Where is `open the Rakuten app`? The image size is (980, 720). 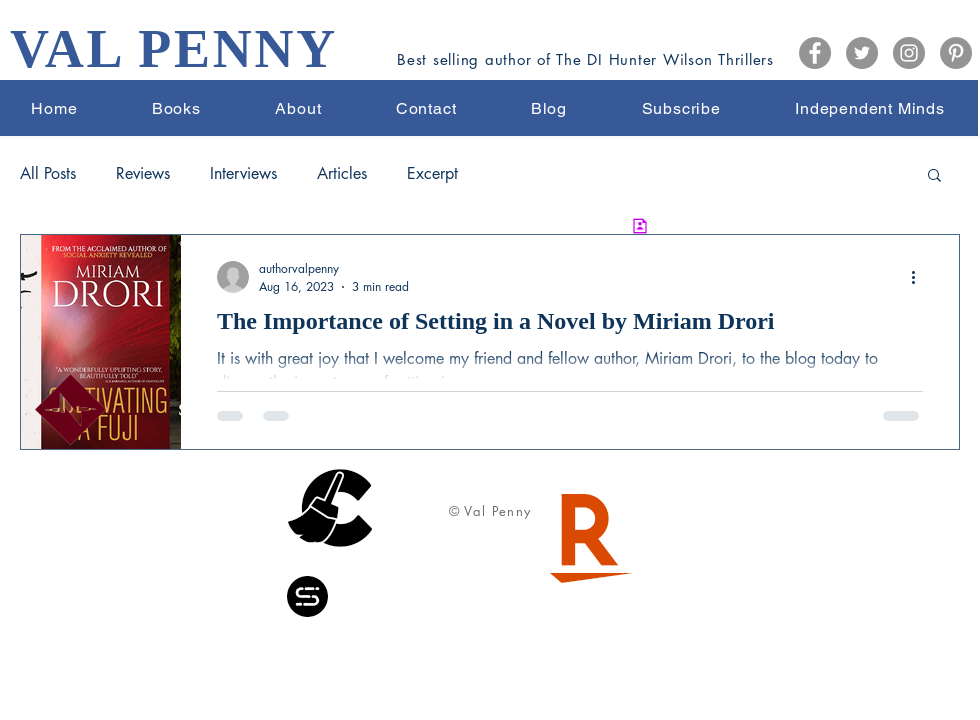 open the Rakuten app is located at coordinates (591, 538).